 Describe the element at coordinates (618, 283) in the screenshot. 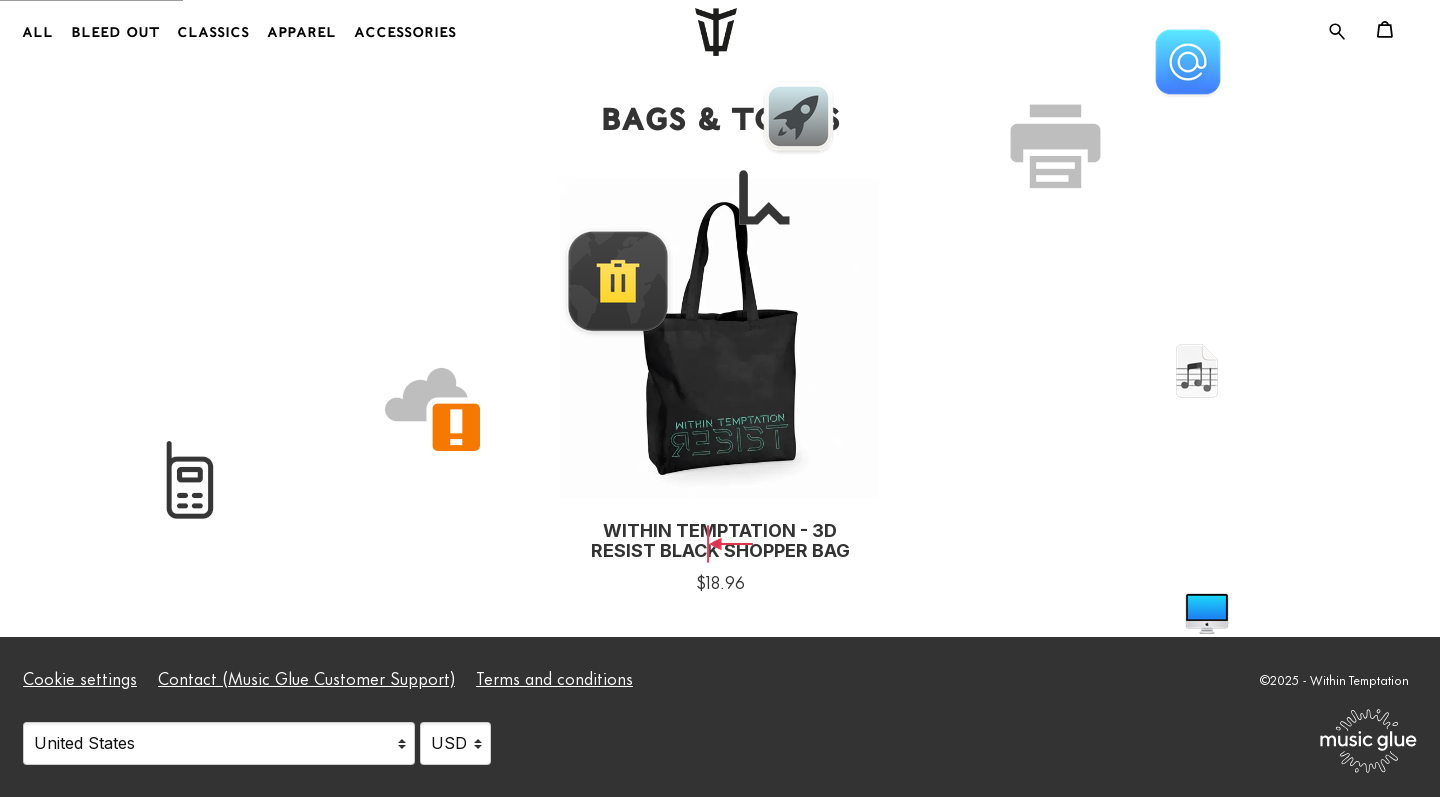

I see `manage browser cache and temporary files` at that location.